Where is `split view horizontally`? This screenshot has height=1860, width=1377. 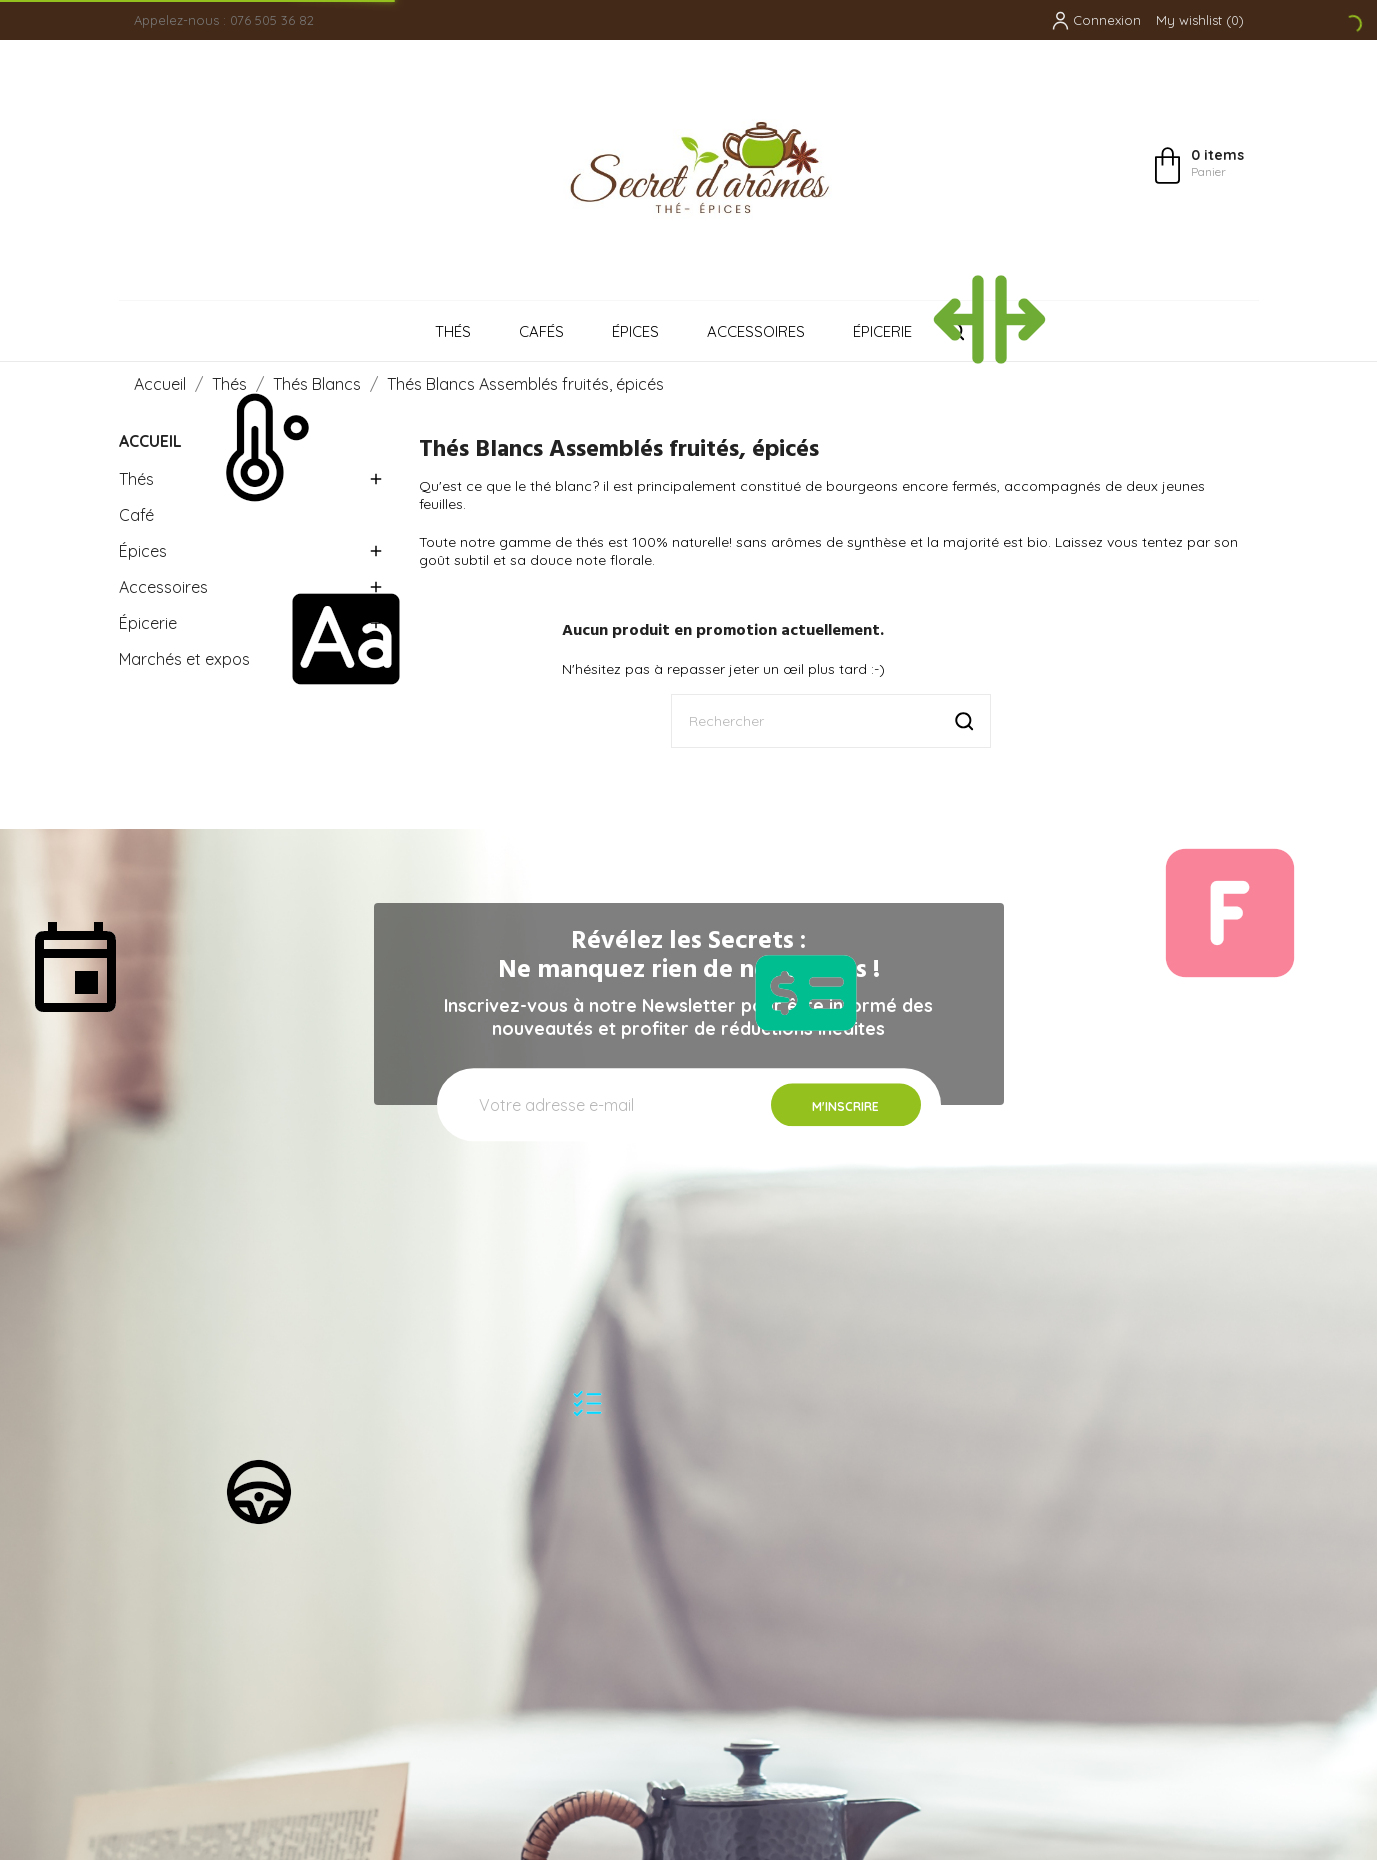 split view horizontally is located at coordinates (989, 319).